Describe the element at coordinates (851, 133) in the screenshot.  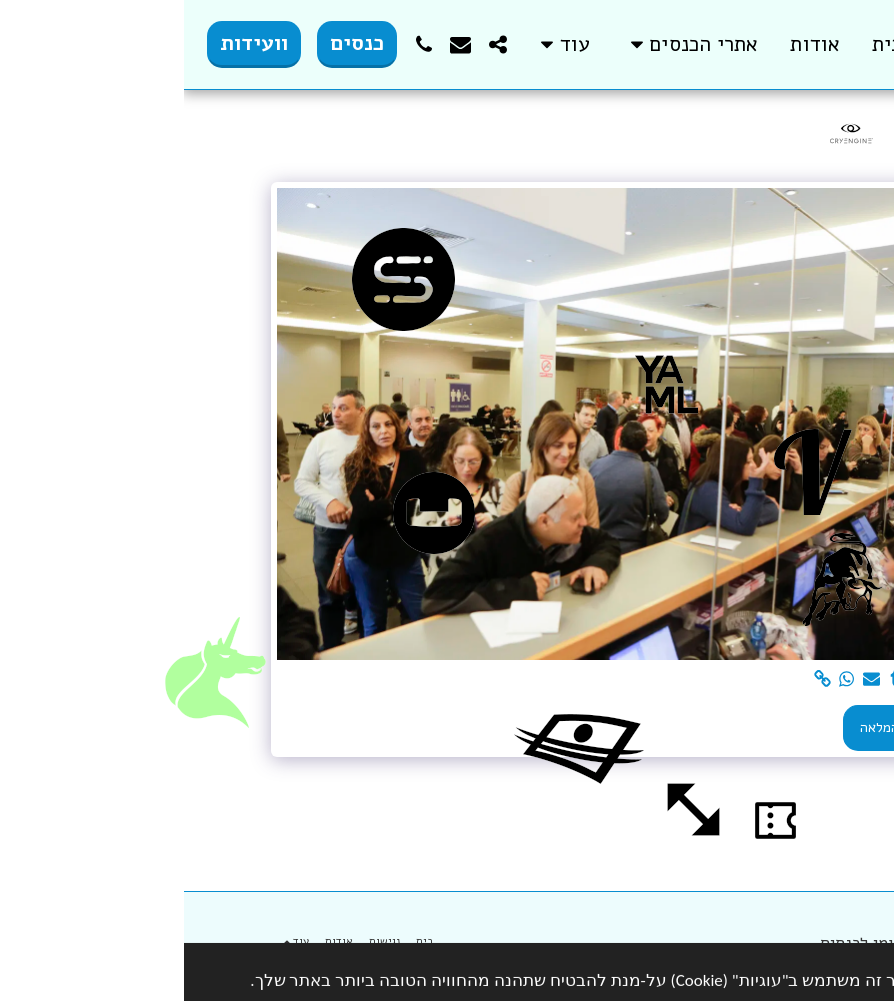
I see `visit the CryEngine website or documentation` at that location.